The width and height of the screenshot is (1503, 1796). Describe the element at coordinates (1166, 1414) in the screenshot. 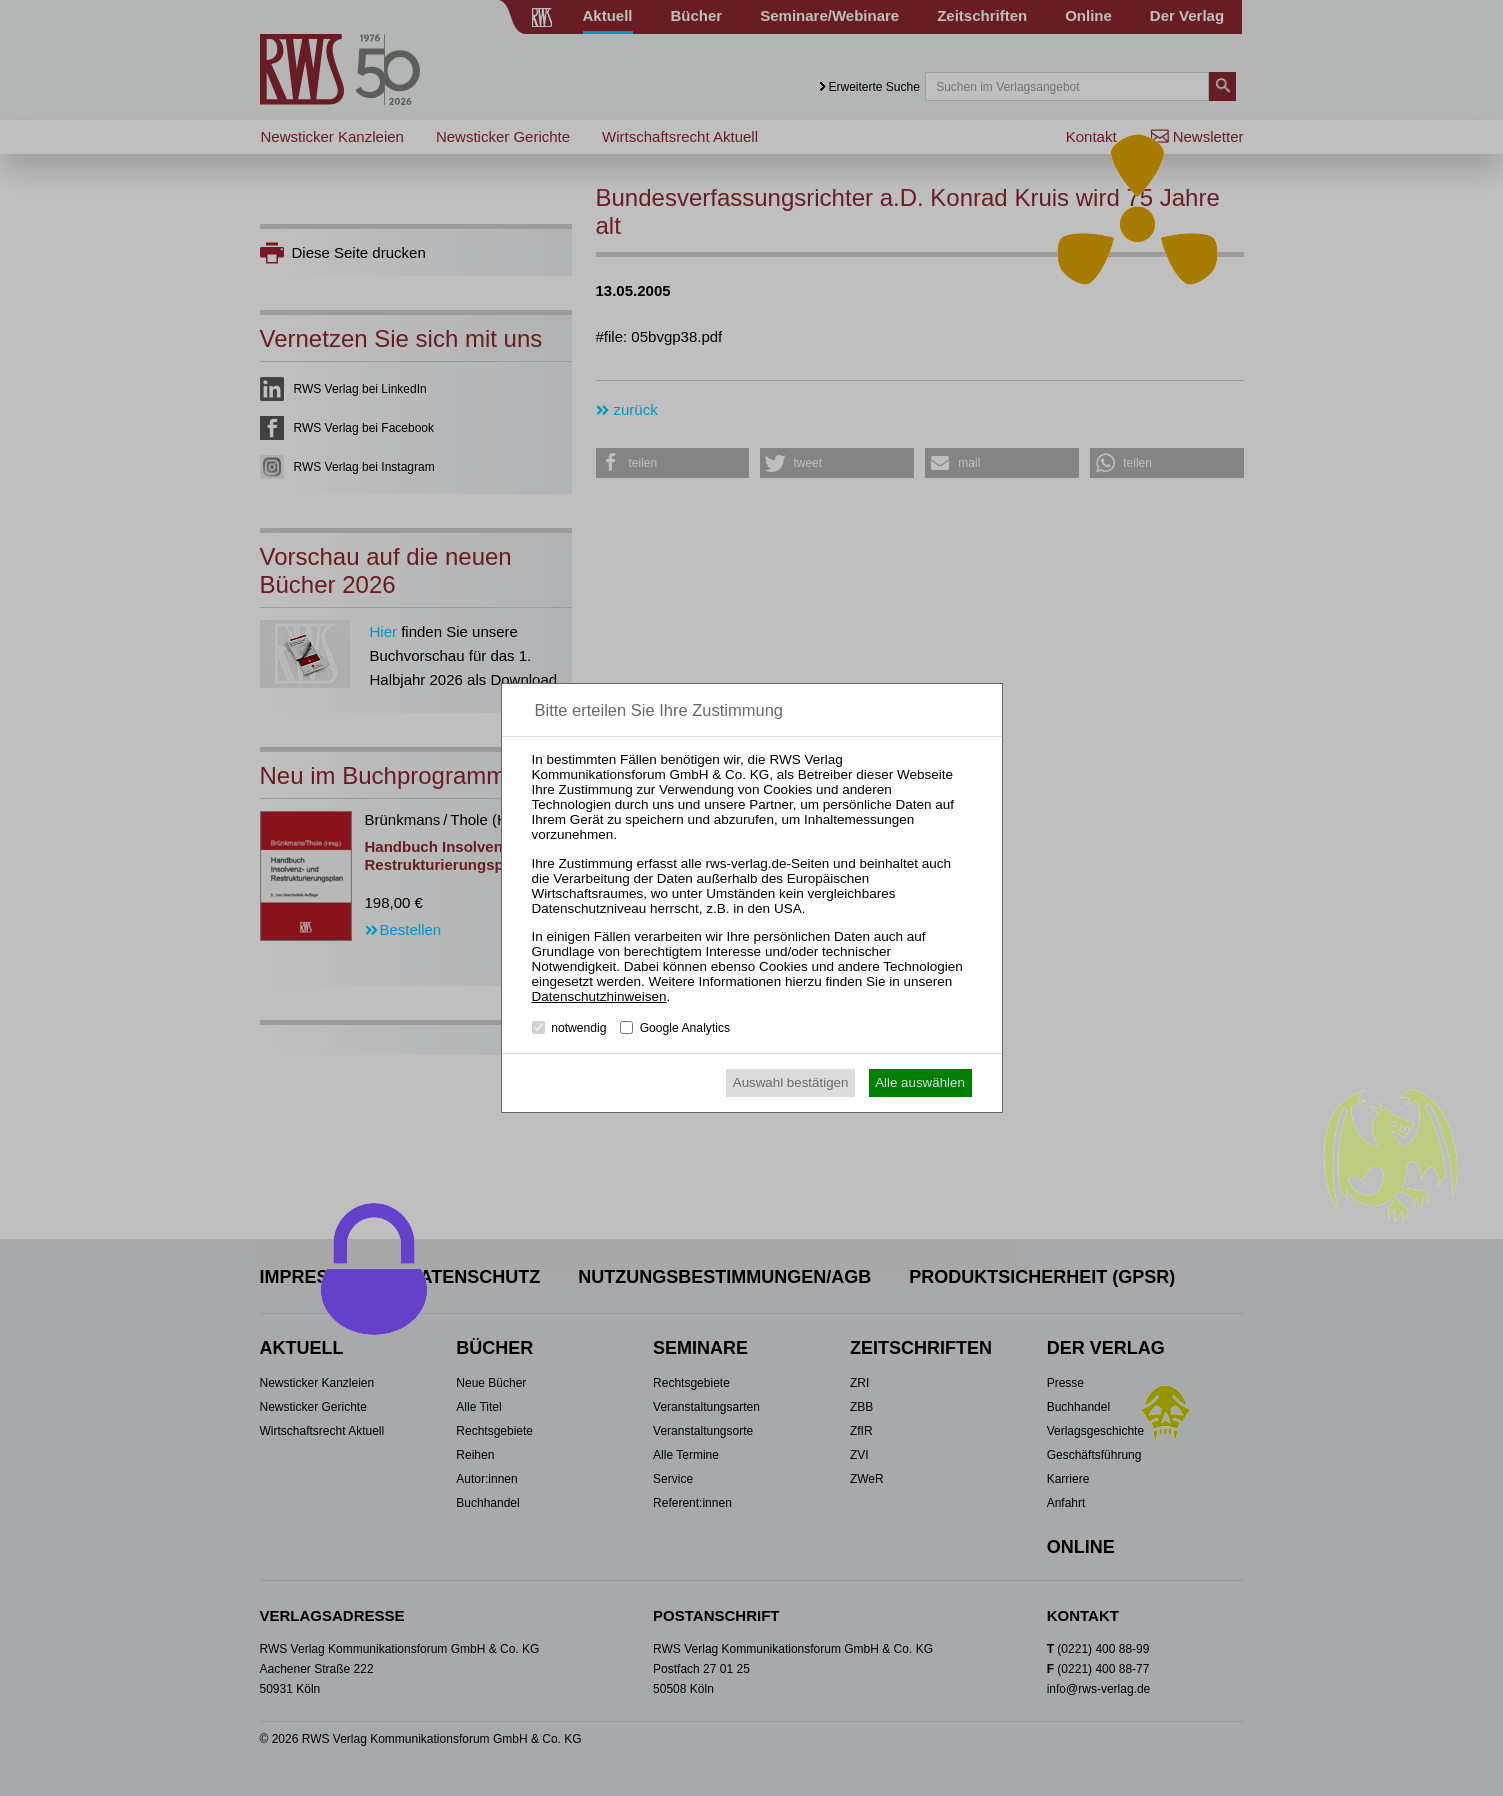

I see `indicates danger or deadly hazard in game` at that location.